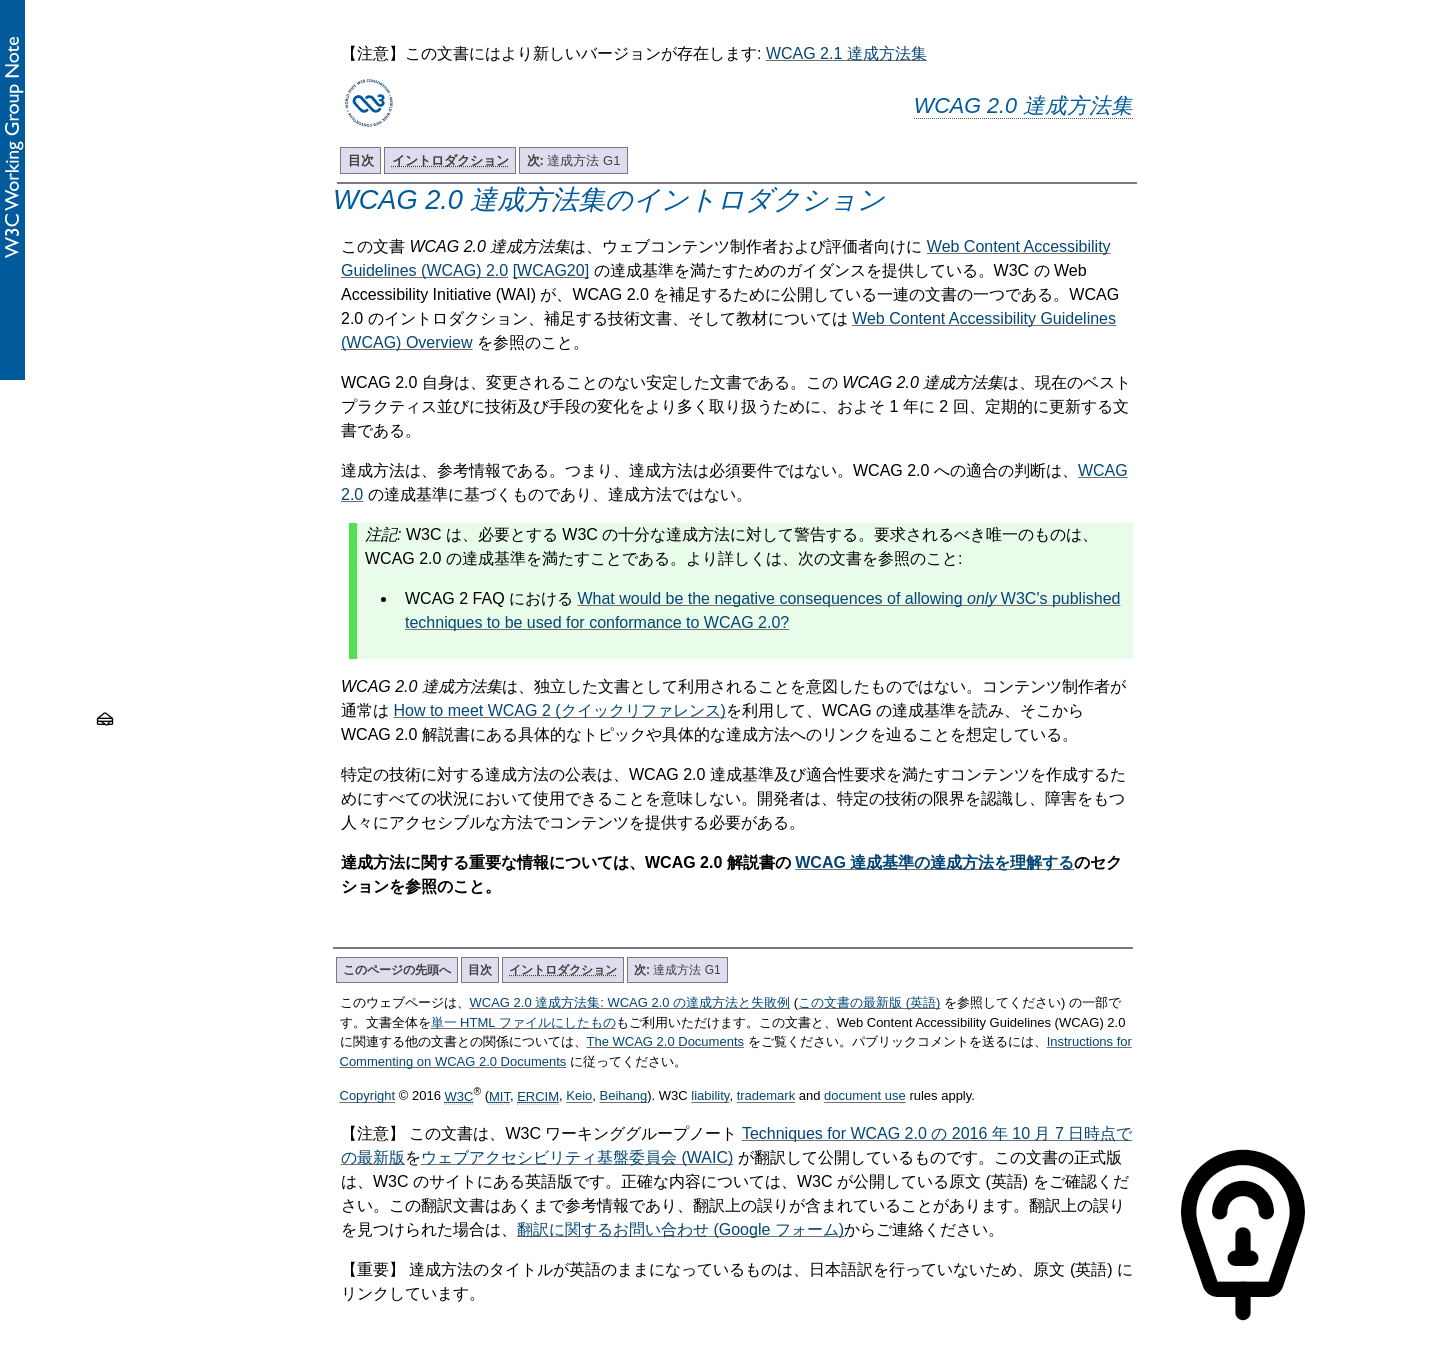 The image size is (1440, 1370). What do you see at coordinates (105, 719) in the screenshot?
I see `access food or restaurant options` at bounding box center [105, 719].